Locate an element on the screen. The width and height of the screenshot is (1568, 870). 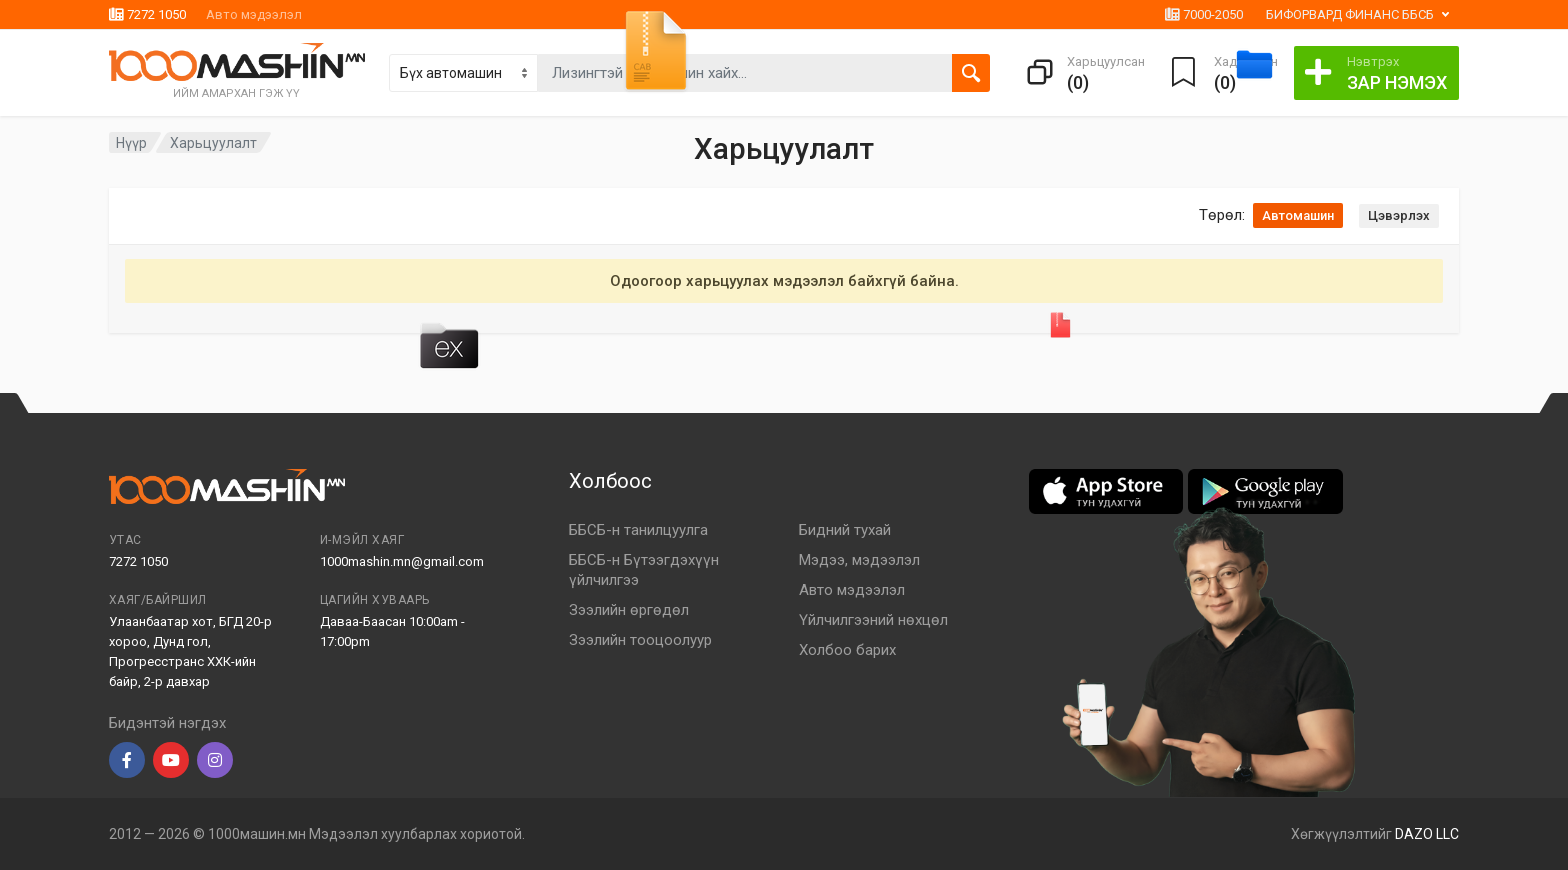
a compressed cabinet (.cab) archive file is located at coordinates (656, 52).